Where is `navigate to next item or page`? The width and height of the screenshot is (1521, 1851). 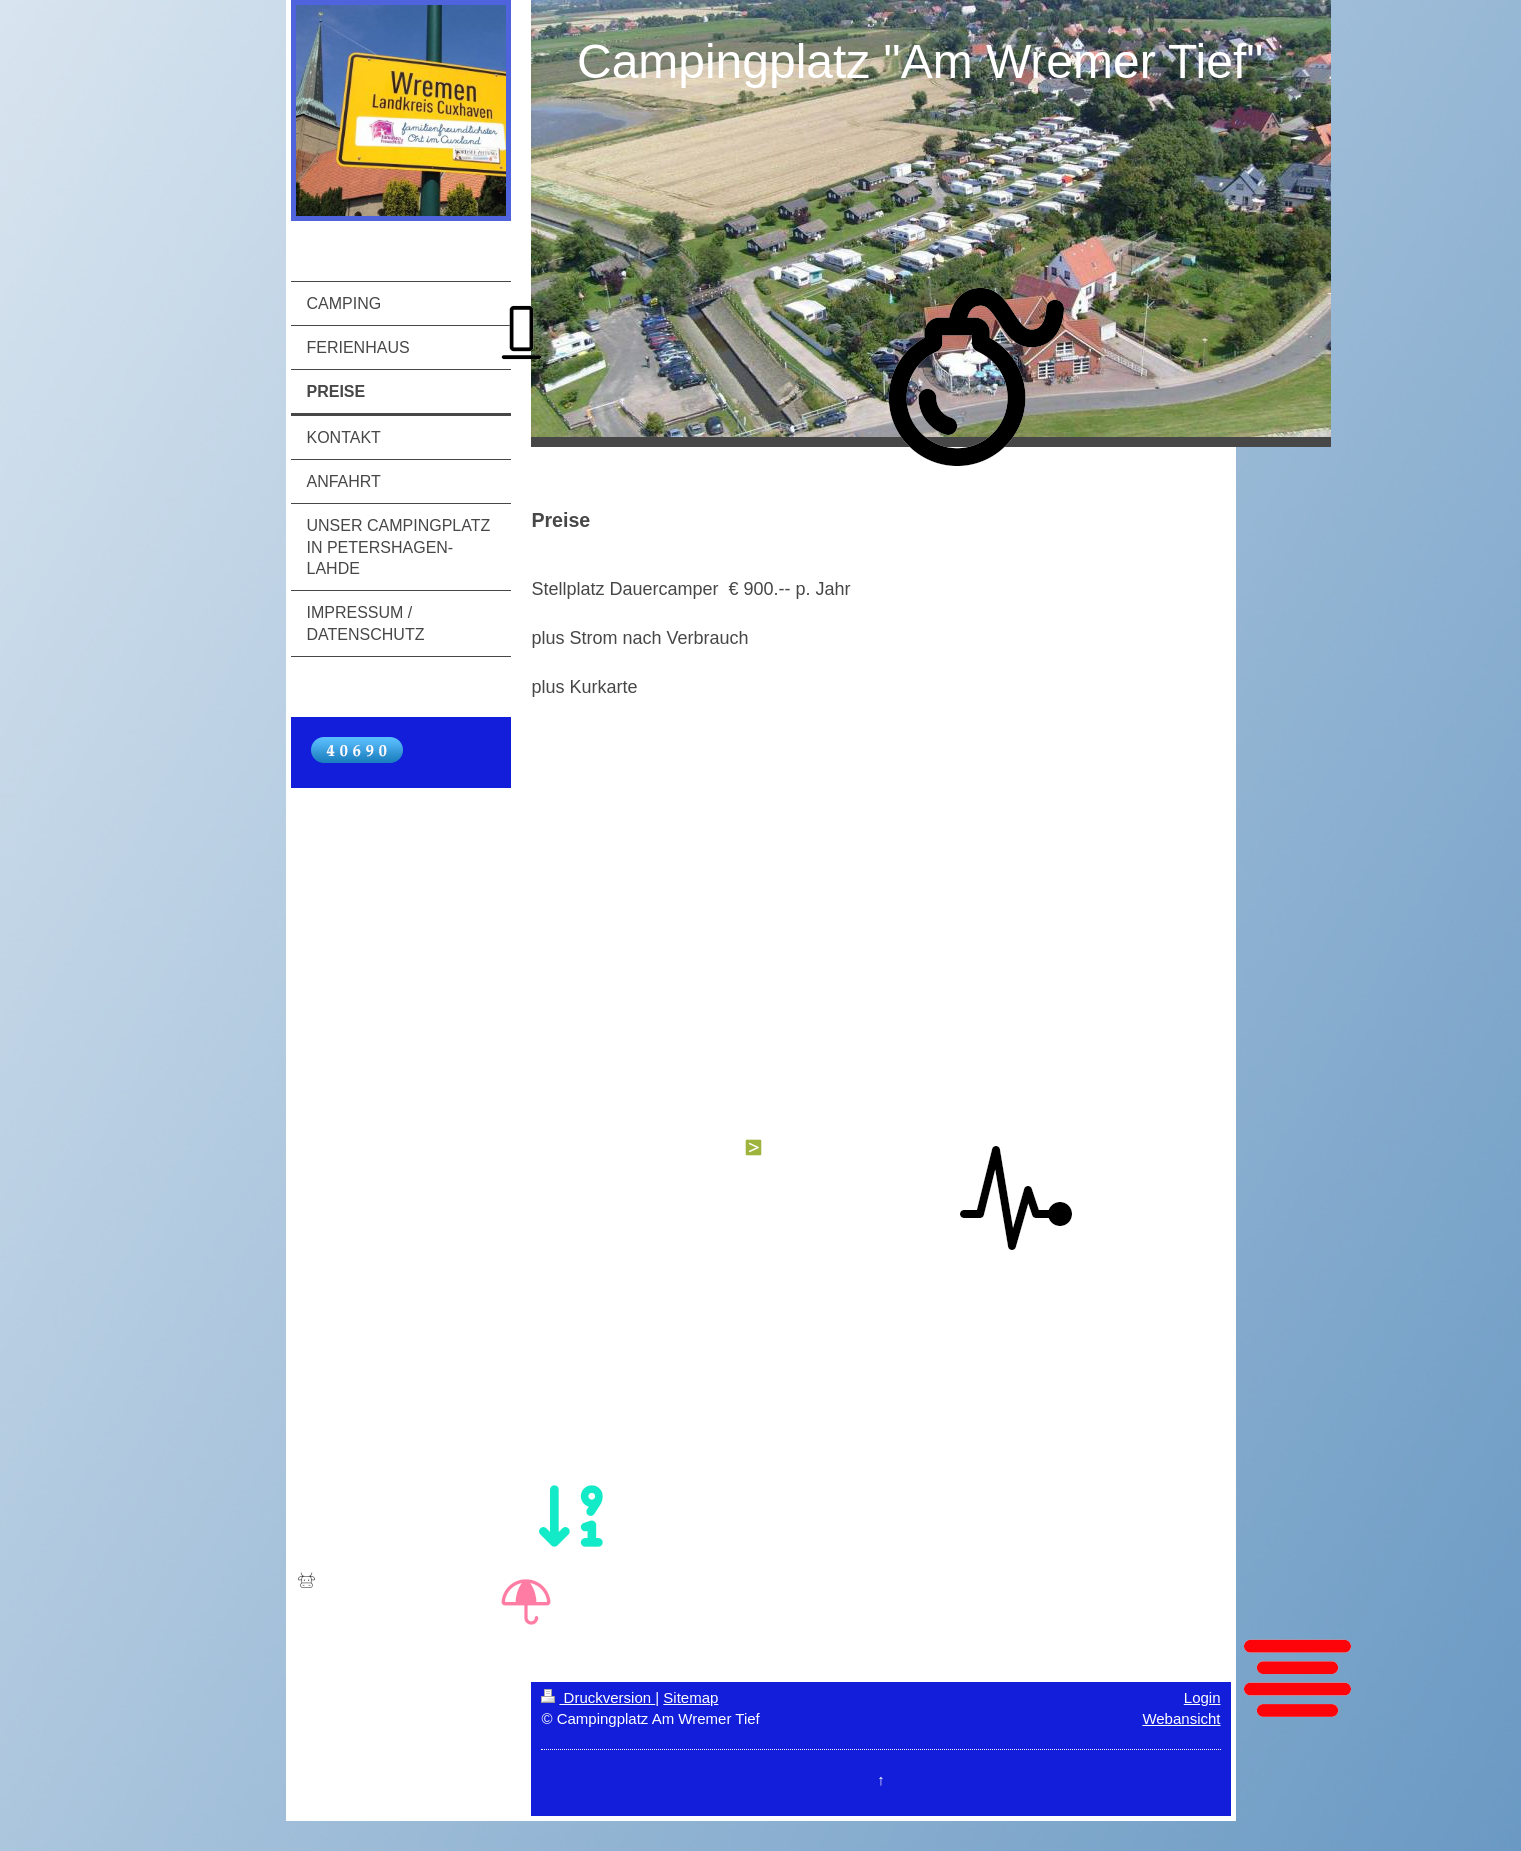
navigate to next item or page is located at coordinates (753, 1147).